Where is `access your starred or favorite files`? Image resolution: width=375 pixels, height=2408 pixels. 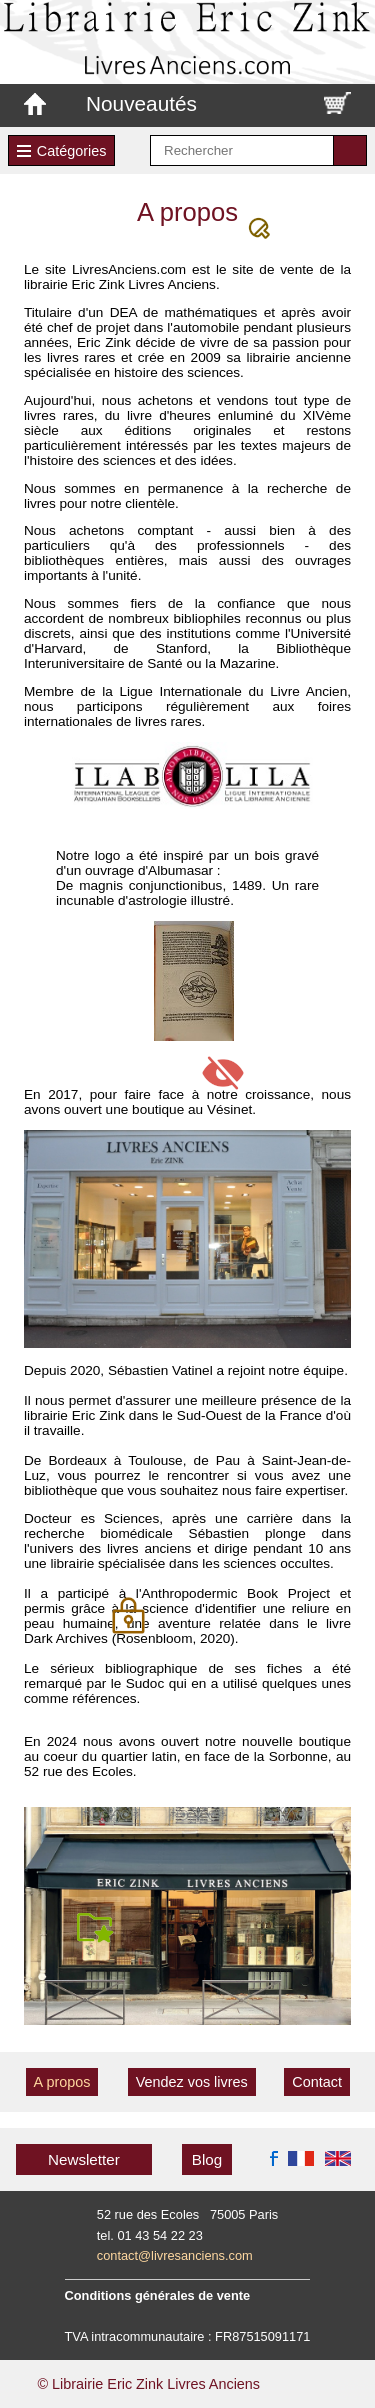 access your starred or favorite files is located at coordinates (94, 1926).